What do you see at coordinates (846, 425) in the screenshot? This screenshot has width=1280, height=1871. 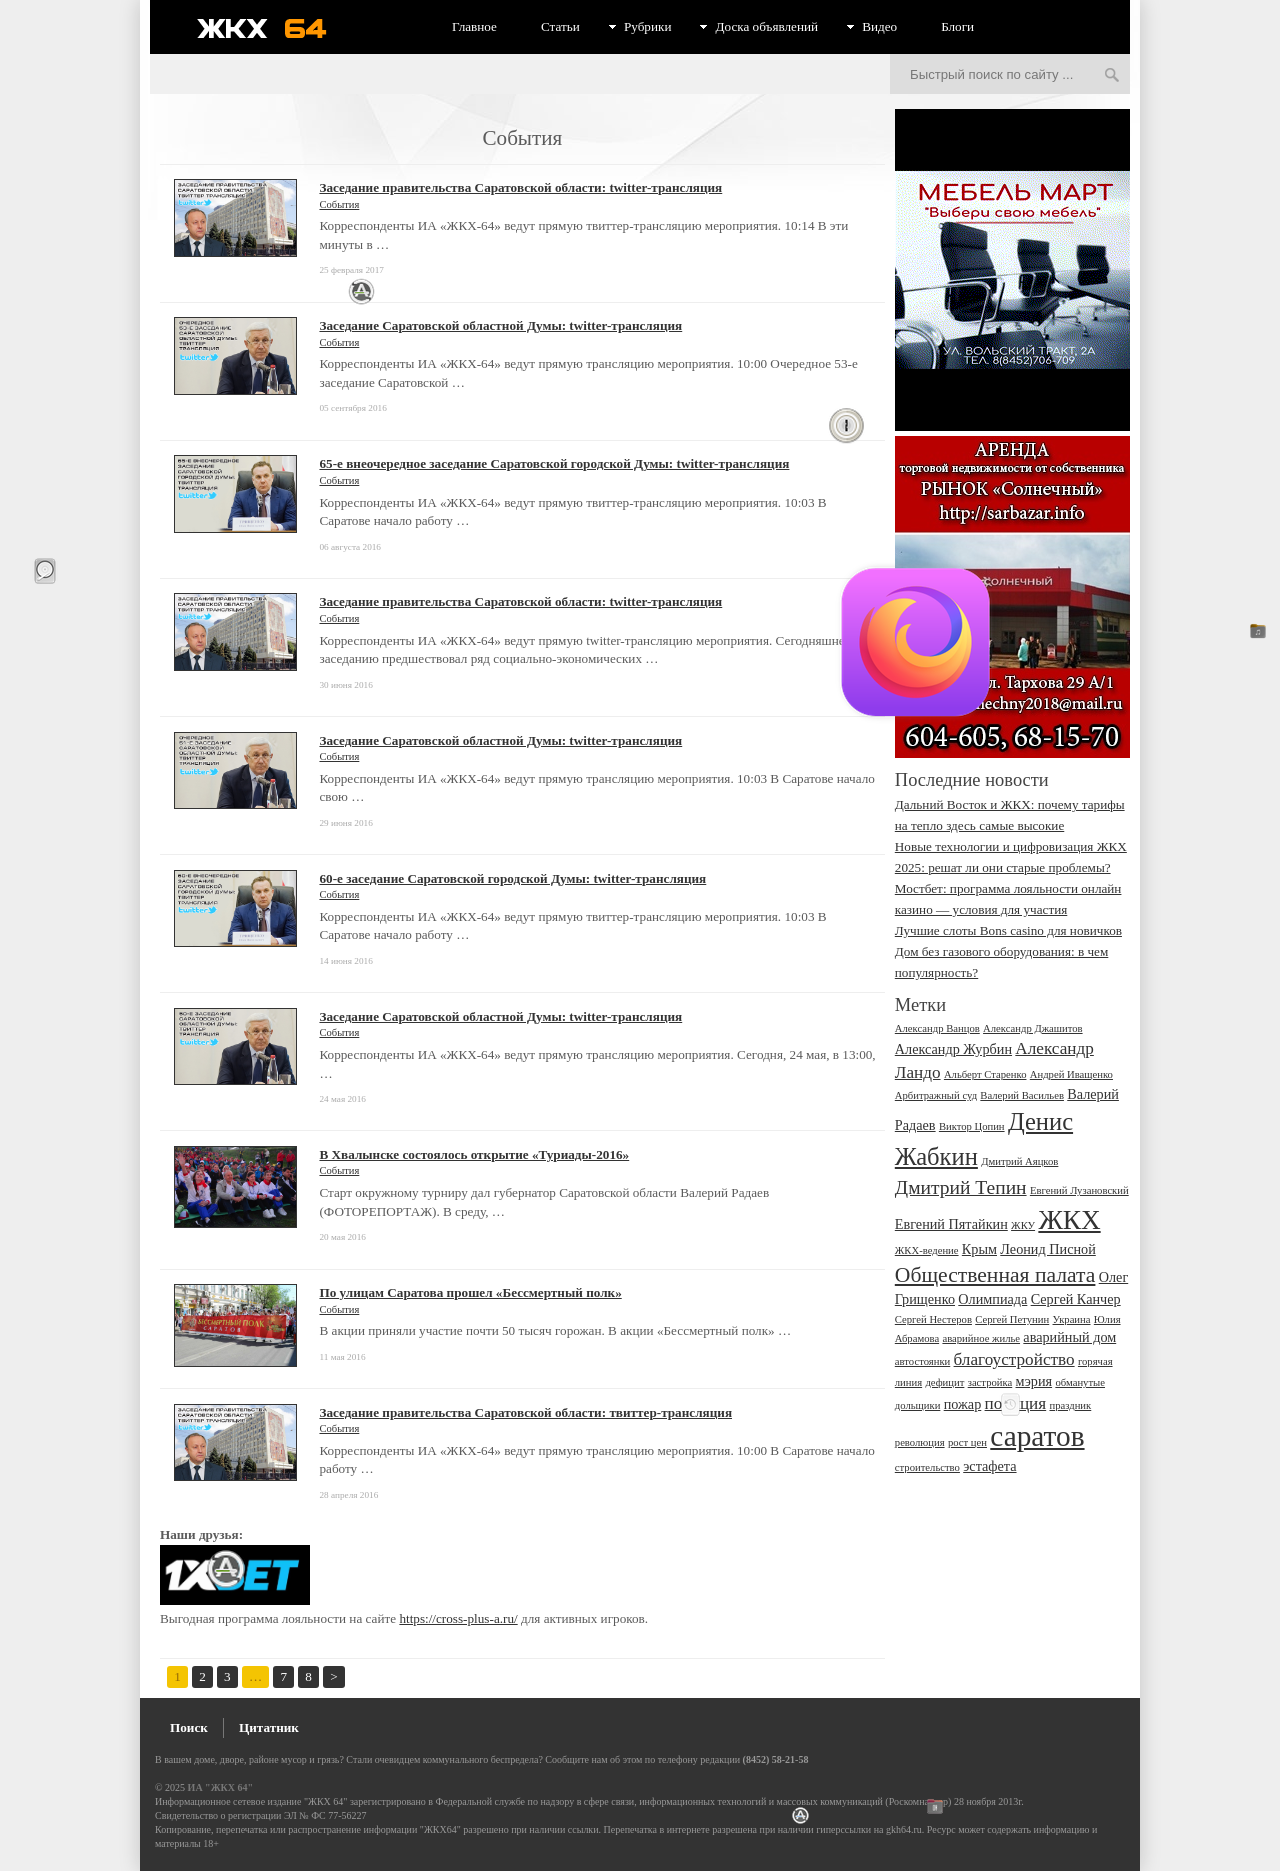 I see `open the passwords app` at bounding box center [846, 425].